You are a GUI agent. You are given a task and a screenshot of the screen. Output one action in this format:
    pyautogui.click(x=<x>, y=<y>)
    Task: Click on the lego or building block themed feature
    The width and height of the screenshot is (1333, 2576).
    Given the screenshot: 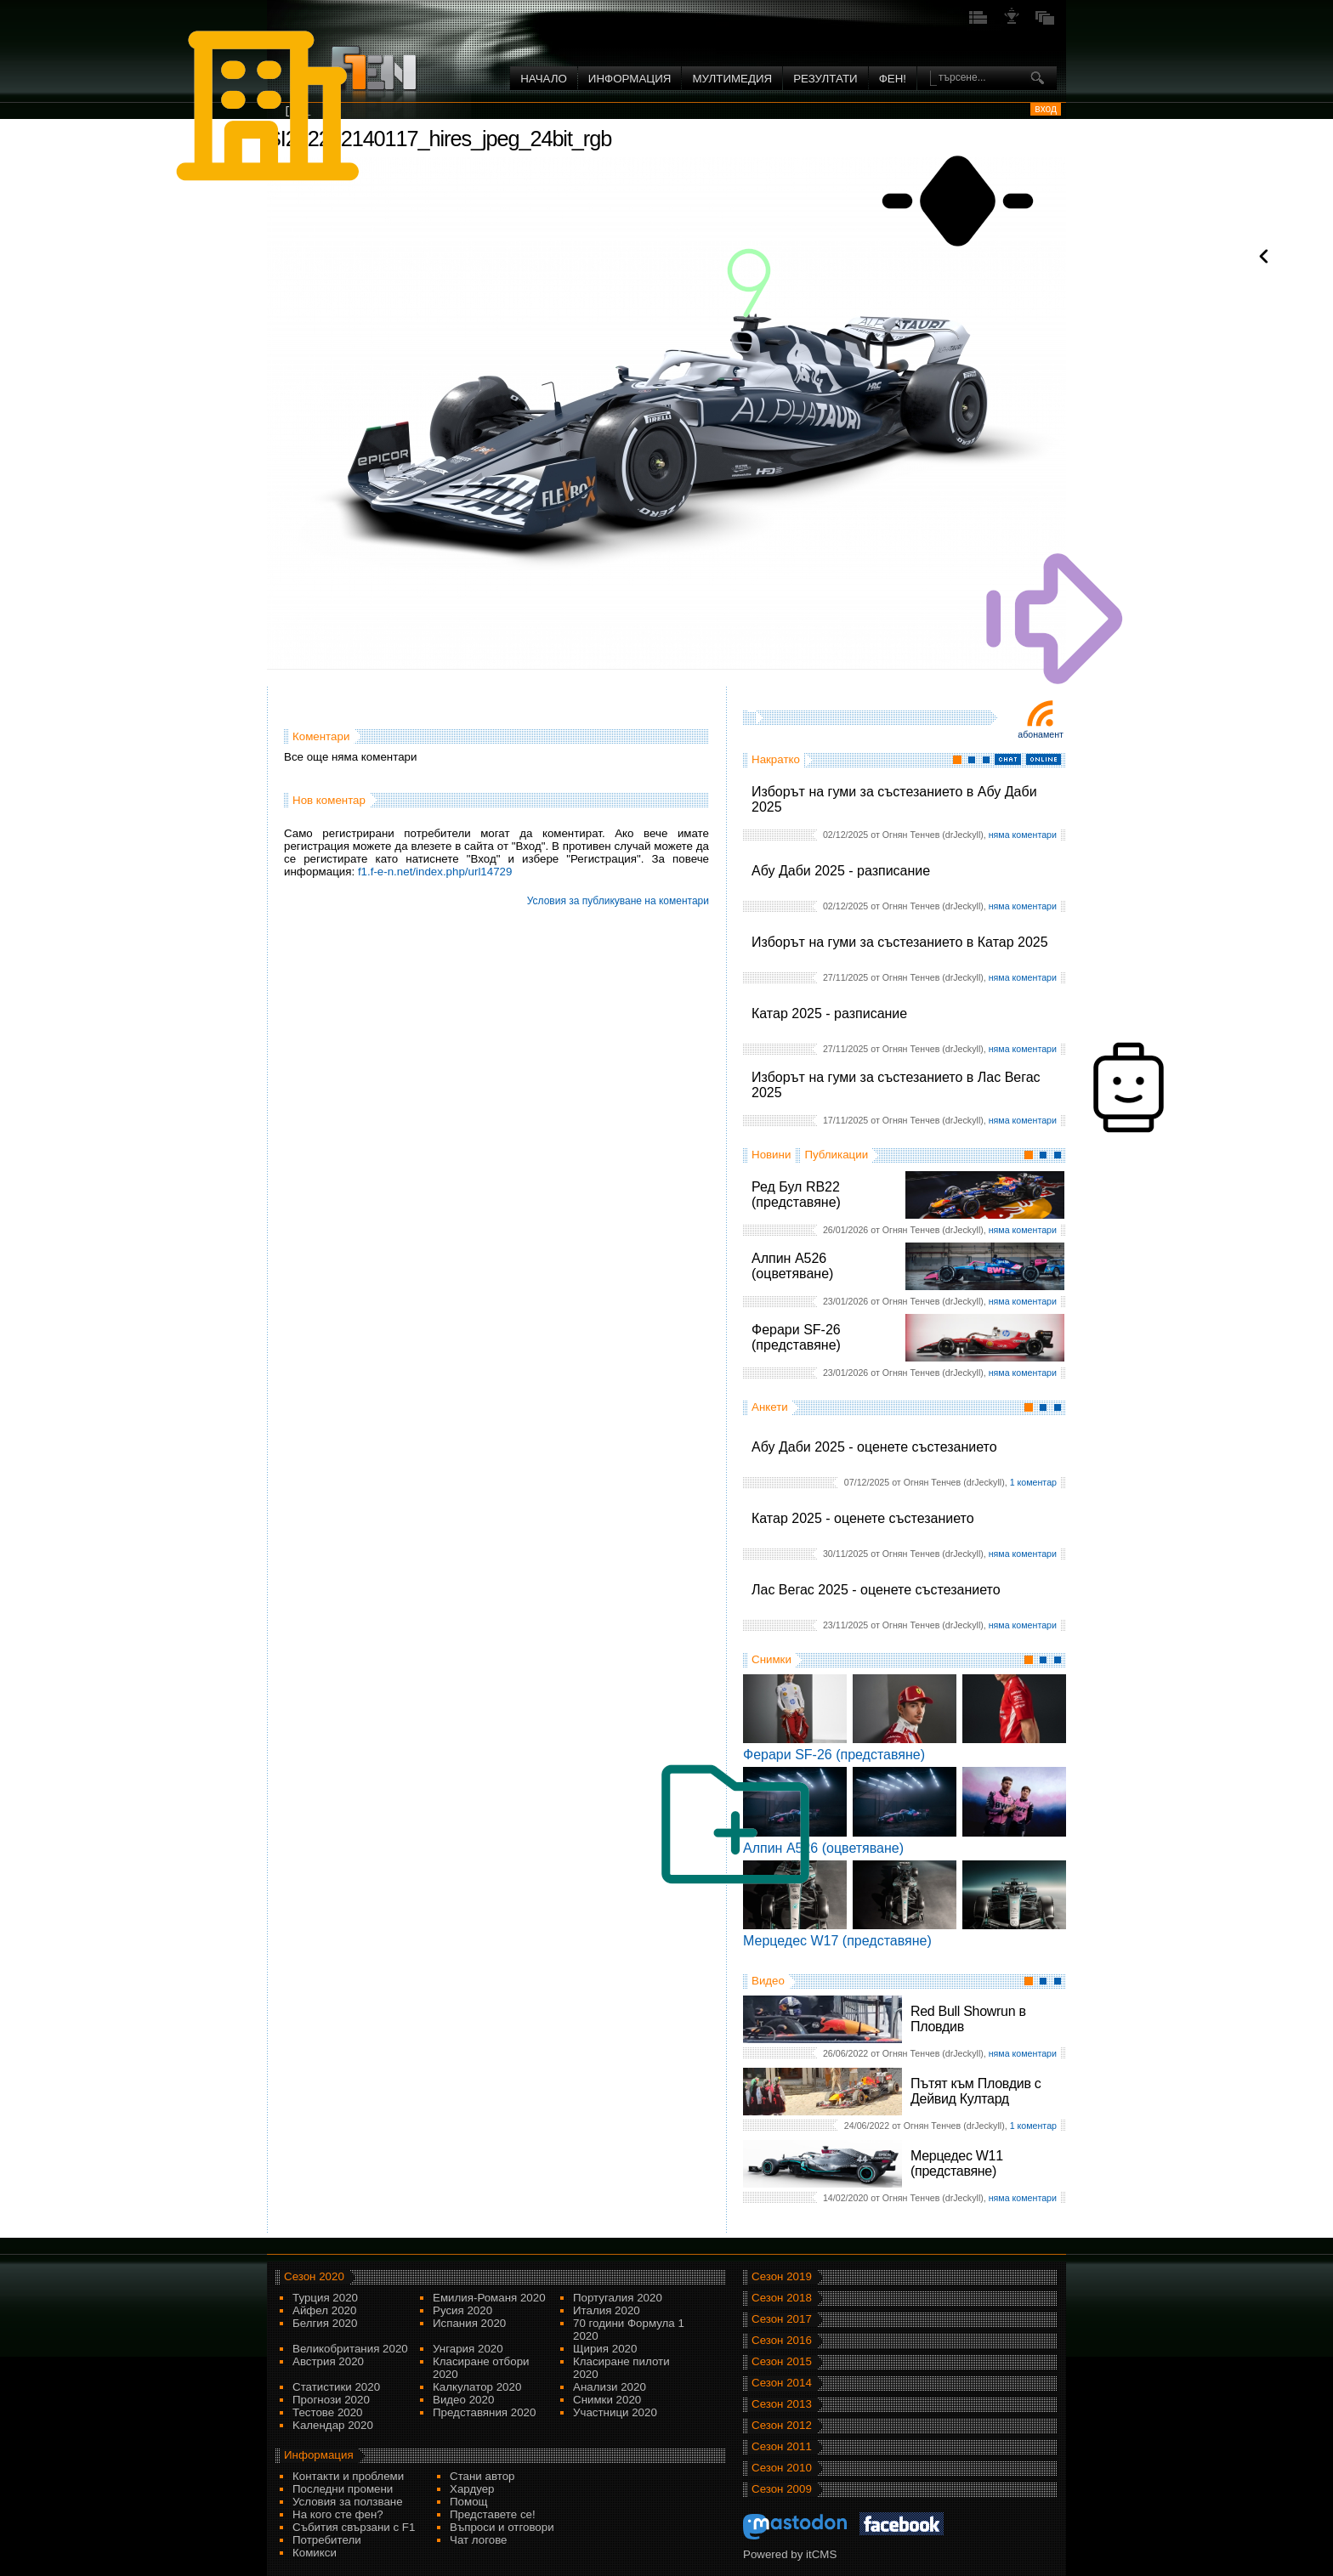 What is the action you would take?
    pyautogui.click(x=1128, y=1087)
    